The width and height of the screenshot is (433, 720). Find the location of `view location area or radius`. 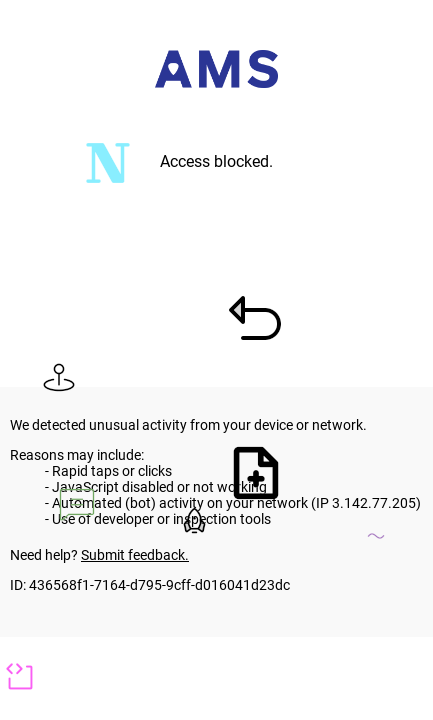

view location area or radius is located at coordinates (59, 378).